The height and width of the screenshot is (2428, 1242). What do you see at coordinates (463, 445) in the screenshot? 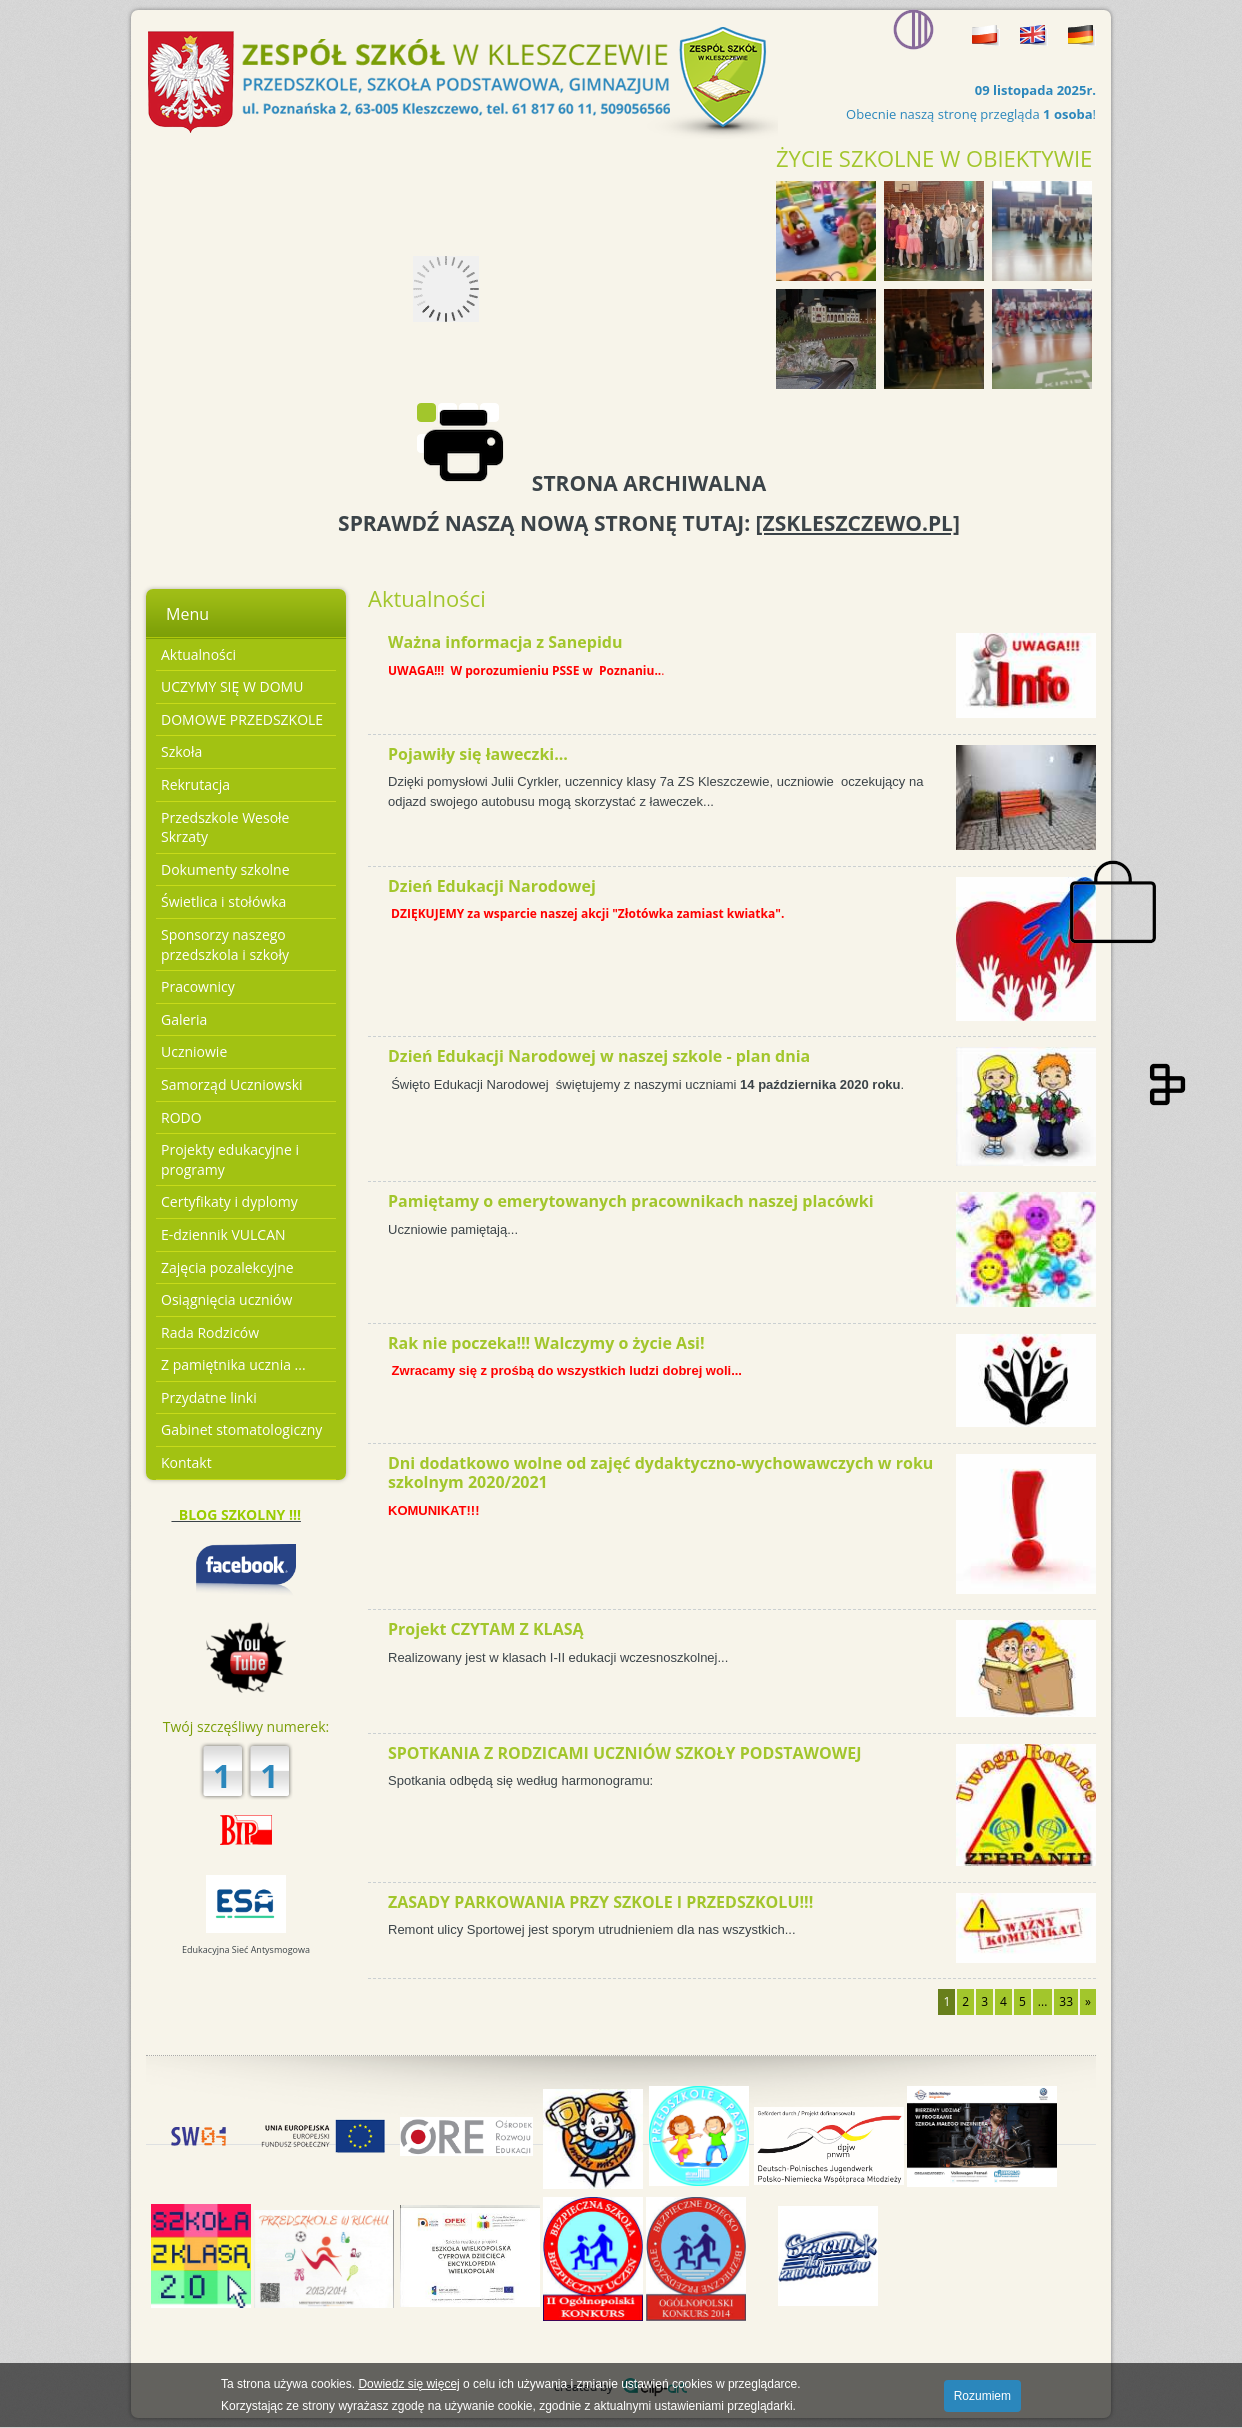
I see `print current document or page` at bounding box center [463, 445].